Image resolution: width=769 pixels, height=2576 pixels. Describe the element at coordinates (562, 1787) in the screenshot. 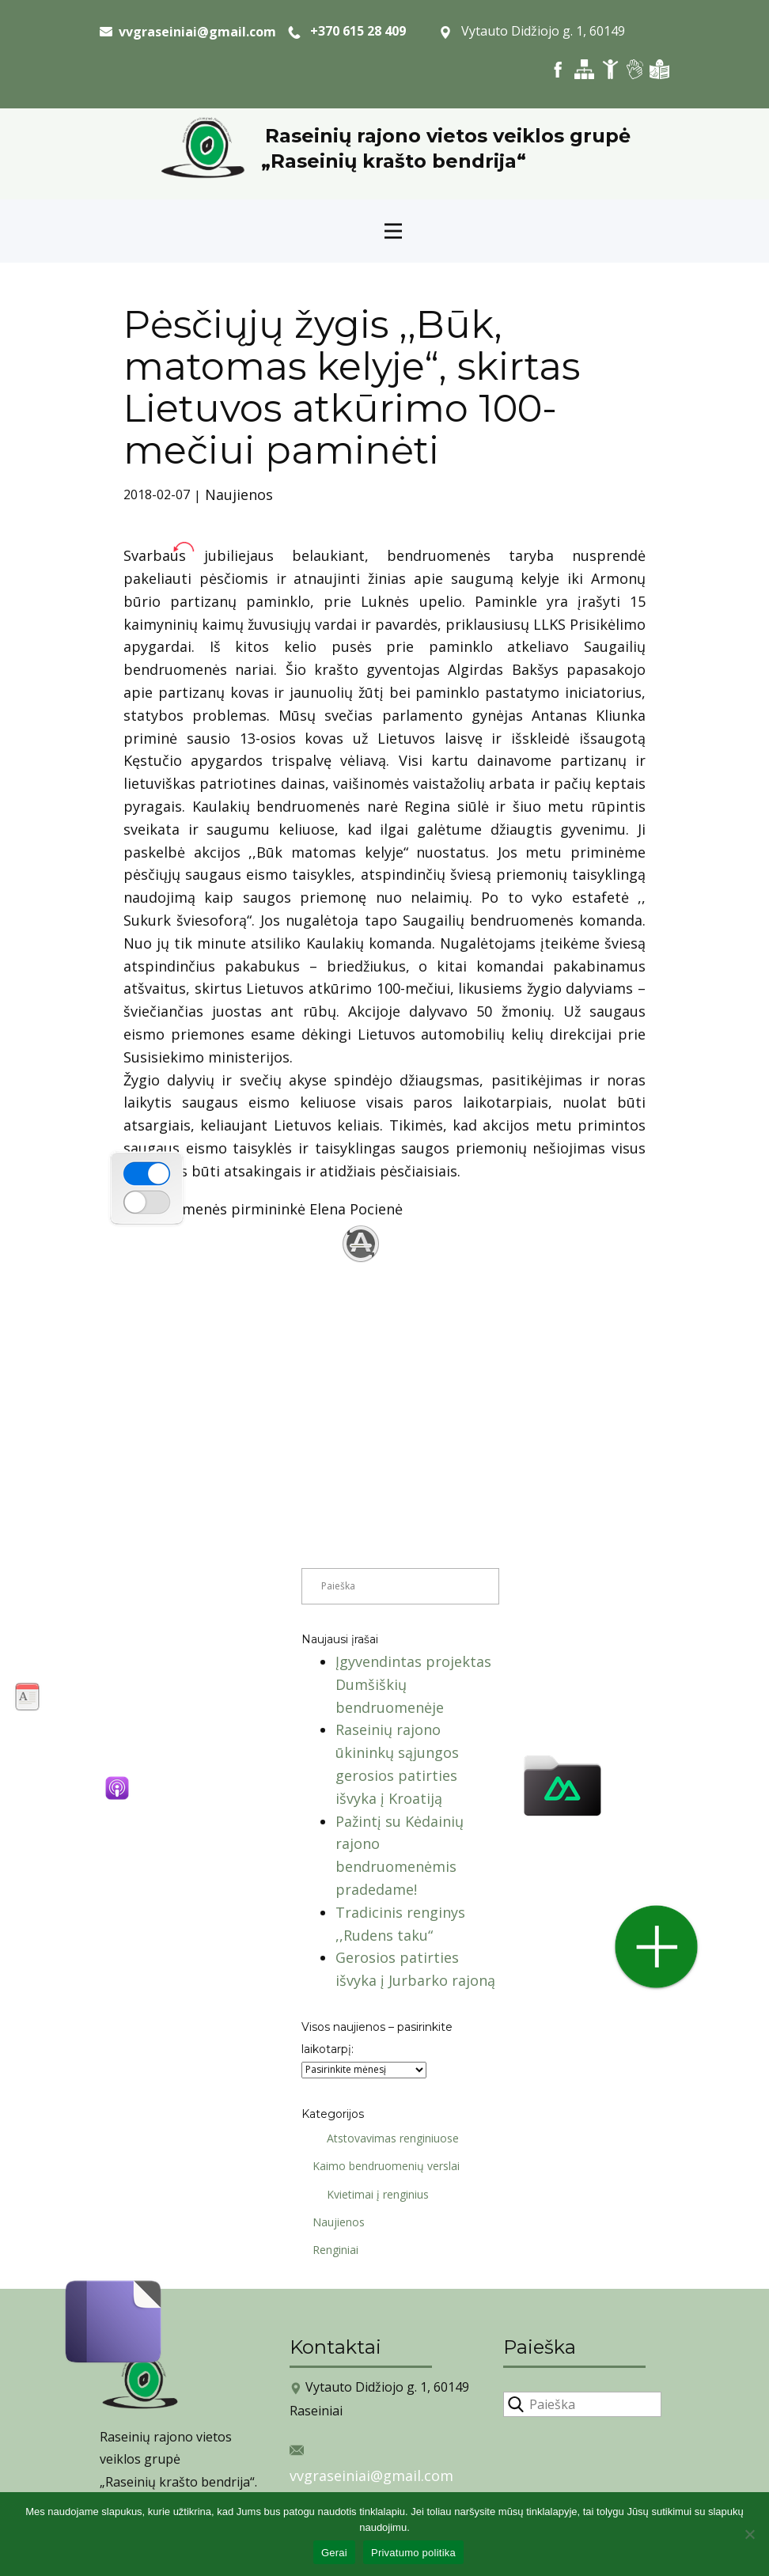

I see `open nuxt.js project folder` at that location.